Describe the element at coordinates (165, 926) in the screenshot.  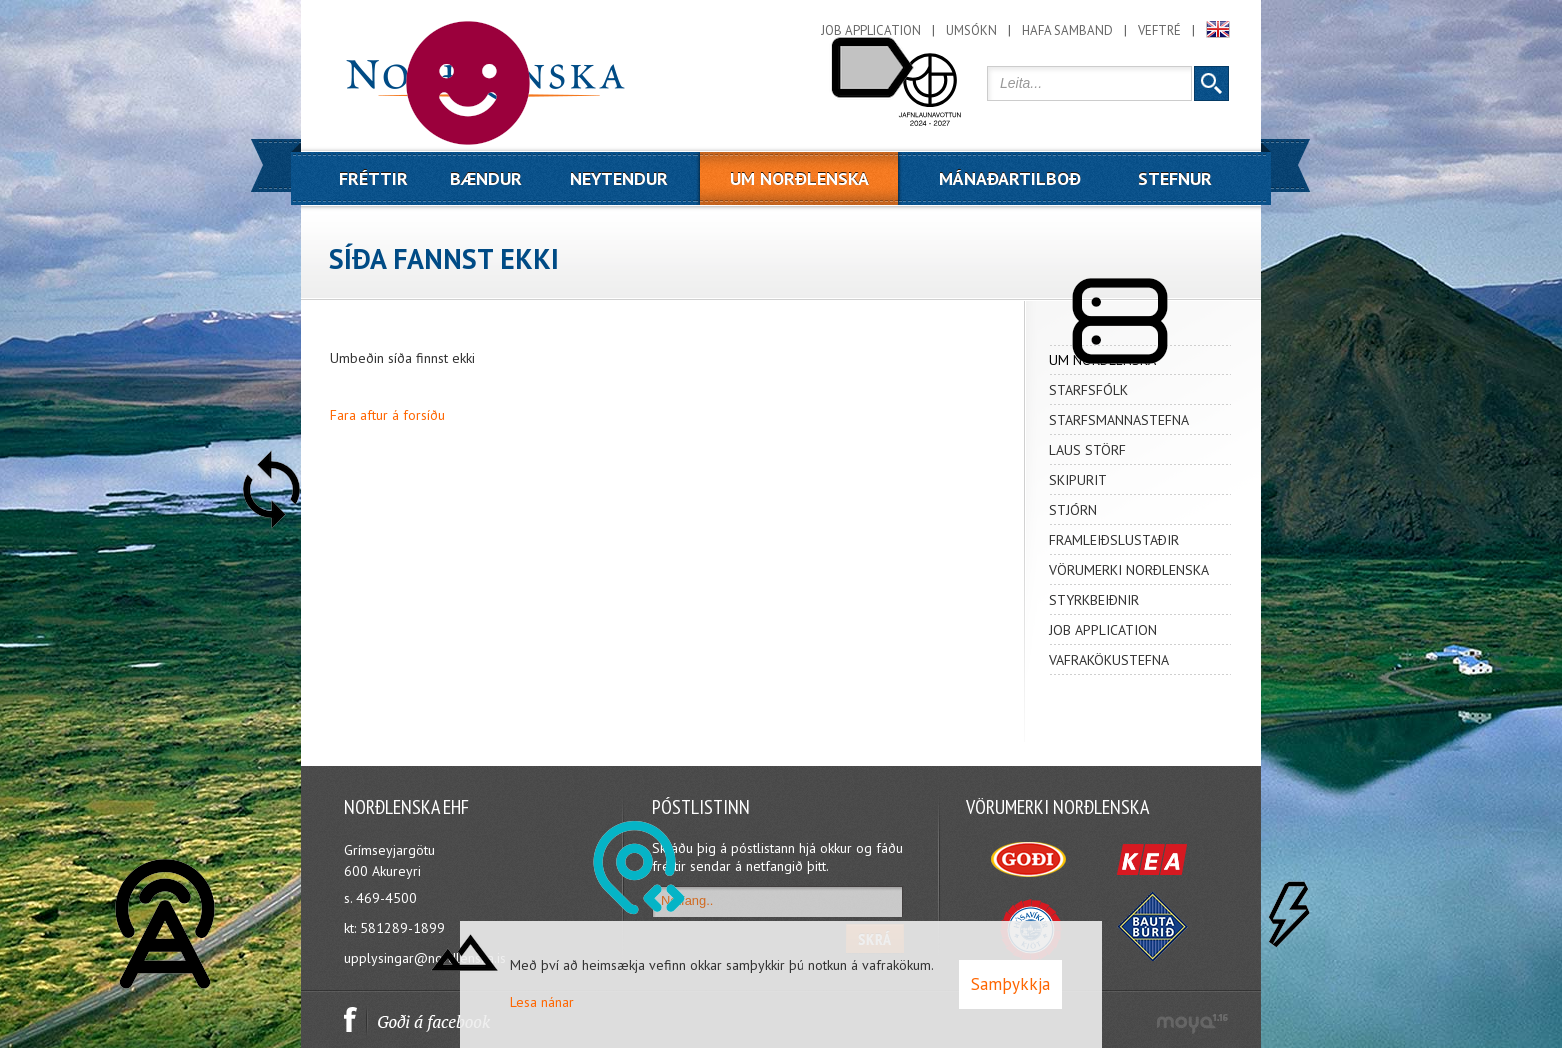
I see `indicates cellular network signal or coverage` at that location.